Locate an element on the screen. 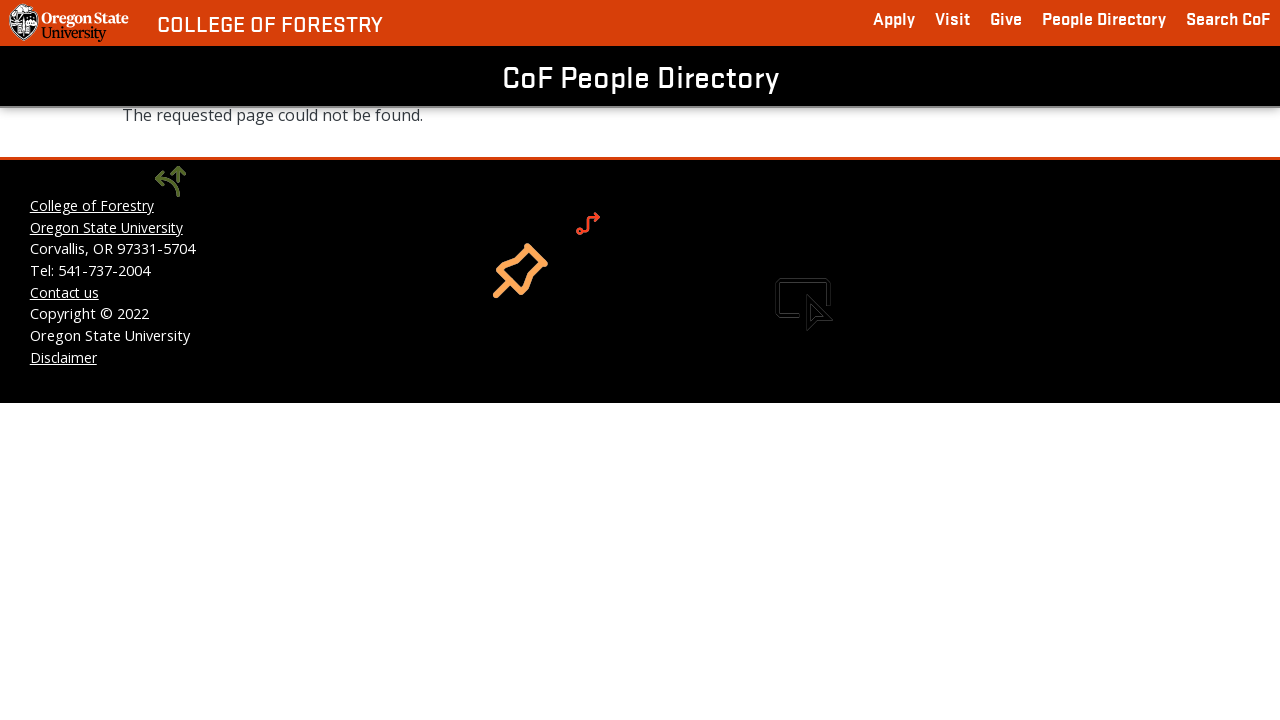 This screenshot has height=720, width=1280. pin item to keep it visible is located at coordinates (519, 271).